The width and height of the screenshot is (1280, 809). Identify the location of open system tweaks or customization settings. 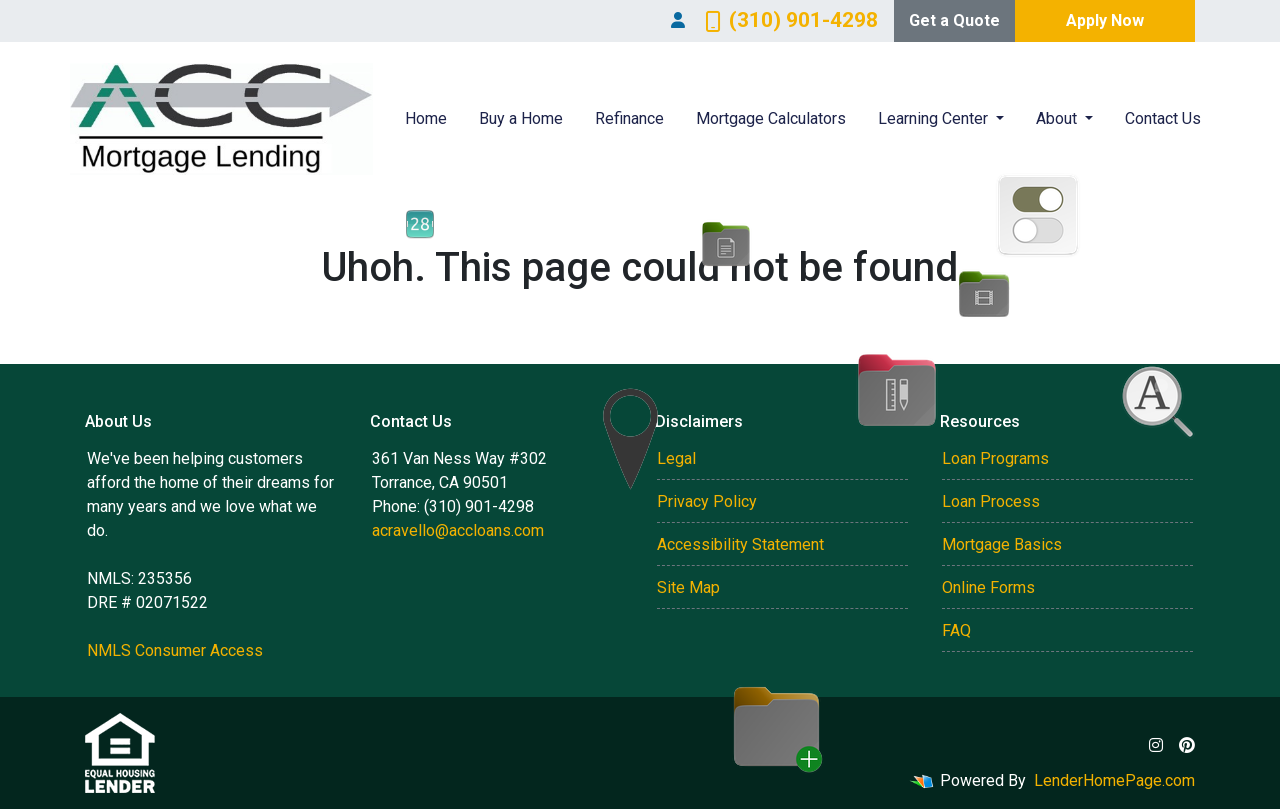
(1038, 215).